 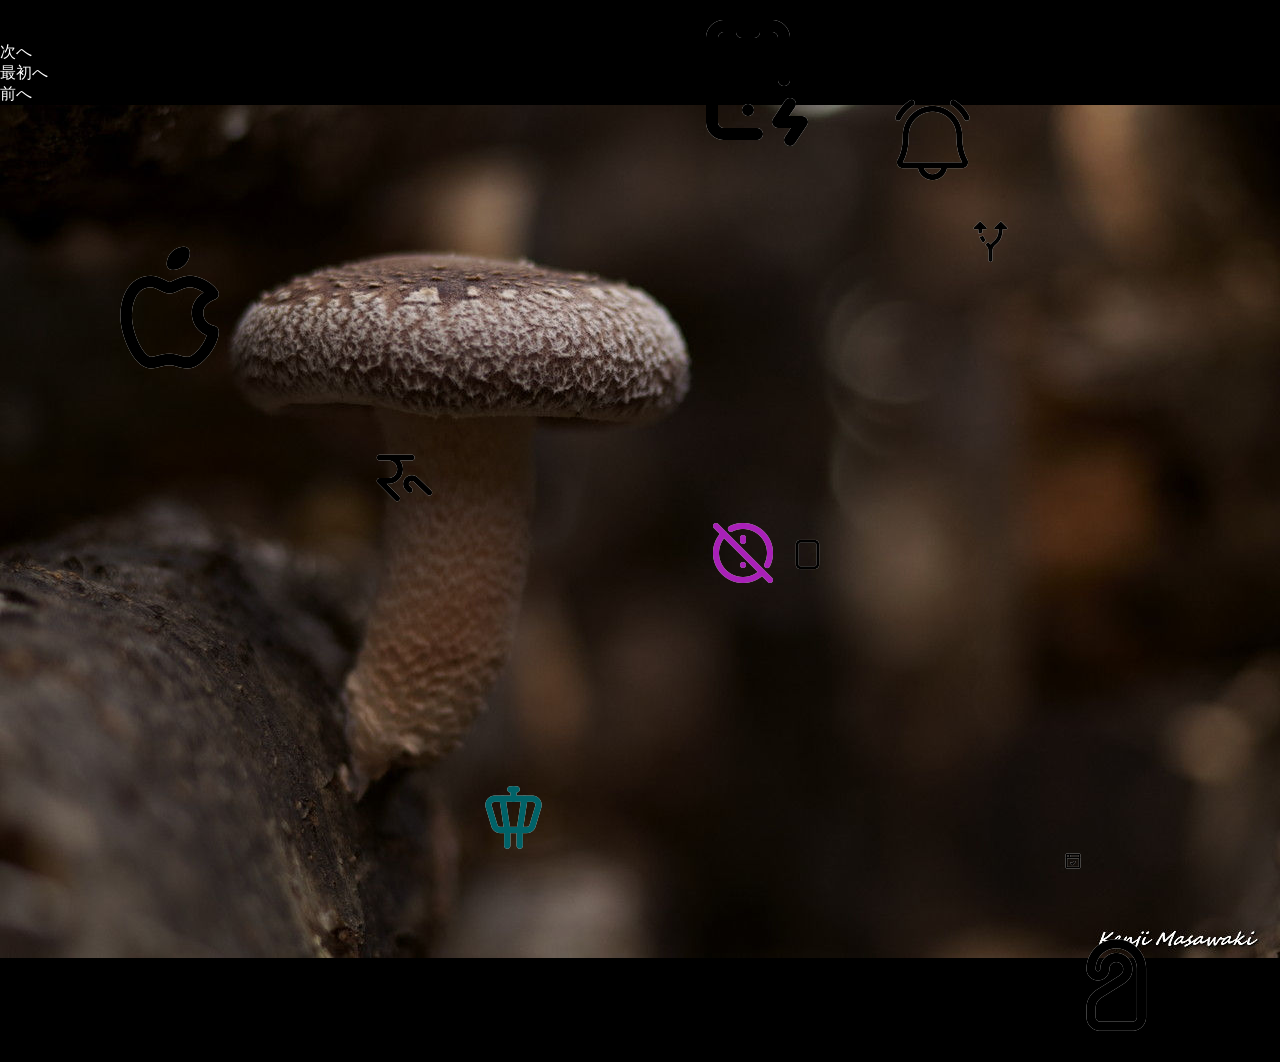 What do you see at coordinates (172, 310) in the screenshot?
I see `apple brand or product identifier` at bounding box center [172, 310].